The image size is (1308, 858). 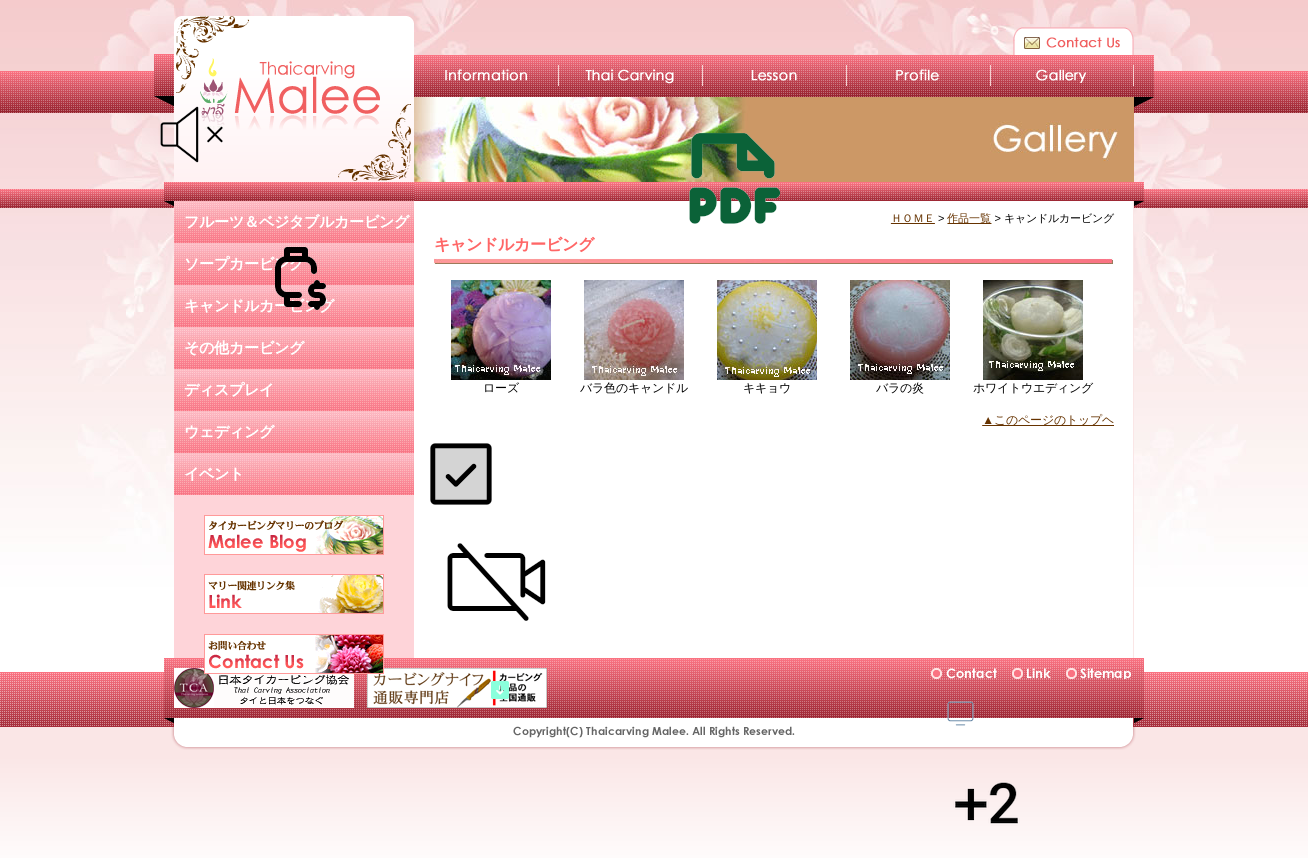 I want to click on increase exposure by 2 stops in photo editing, so click(x=986, y=804).